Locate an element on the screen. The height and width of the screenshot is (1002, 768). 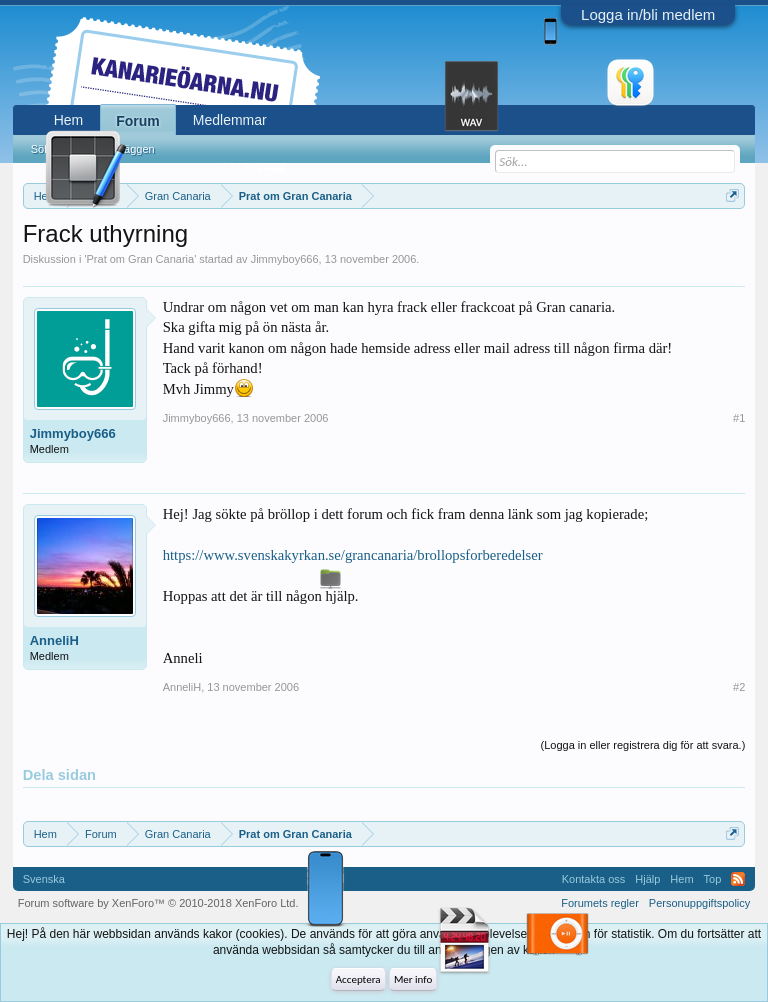
edit or customize assistive control panels is located at coordinates (86, 167).